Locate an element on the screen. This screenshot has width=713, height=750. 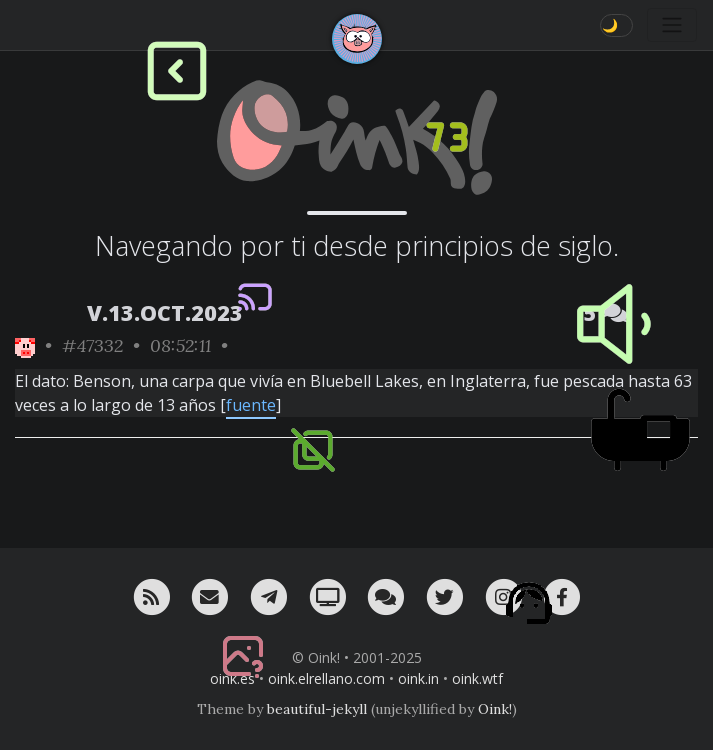
indicates bathroom or bathing facilities is located at coordinates (640, 431).